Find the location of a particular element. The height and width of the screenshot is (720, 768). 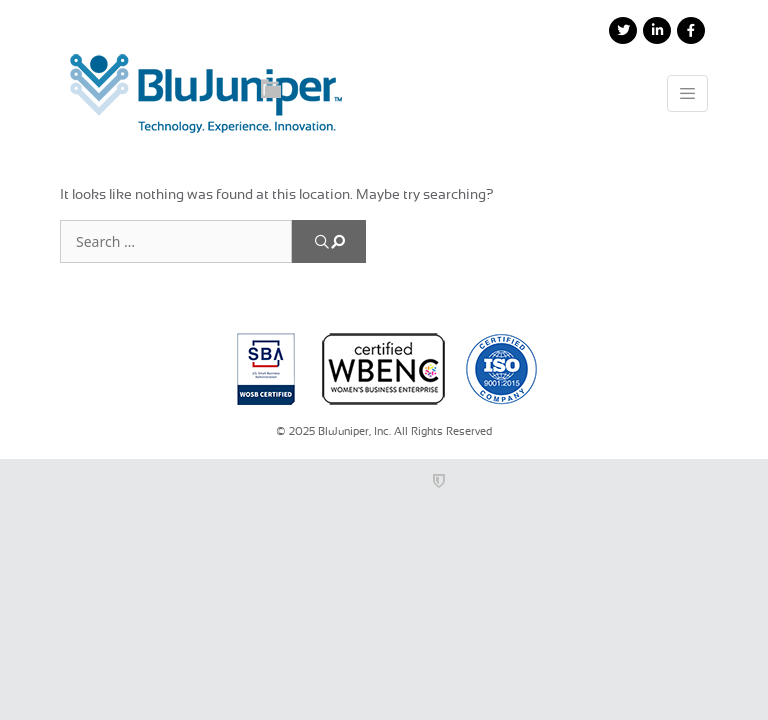

indicates medium security level is located at coordinates (439, 481).